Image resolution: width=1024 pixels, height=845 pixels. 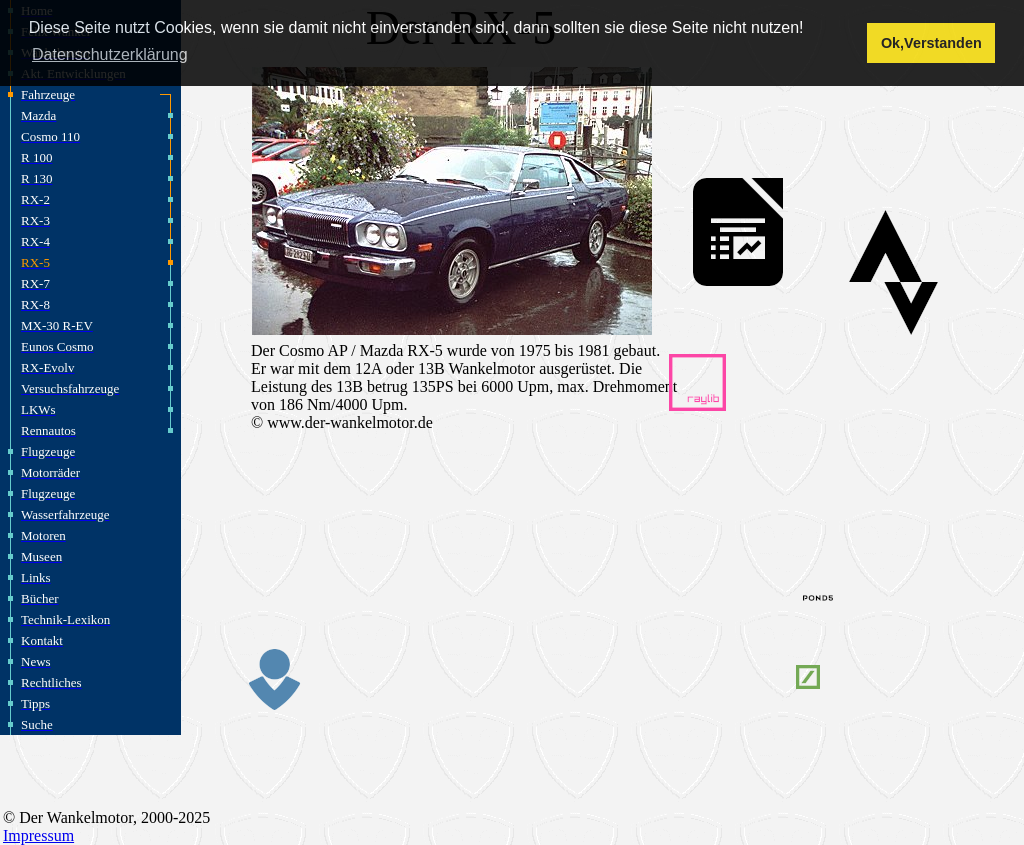 What do you see at coordinates (274, 679) in the screenshot?
I see `opsgenie incident management platform logo` at bounding box center [274, 679].